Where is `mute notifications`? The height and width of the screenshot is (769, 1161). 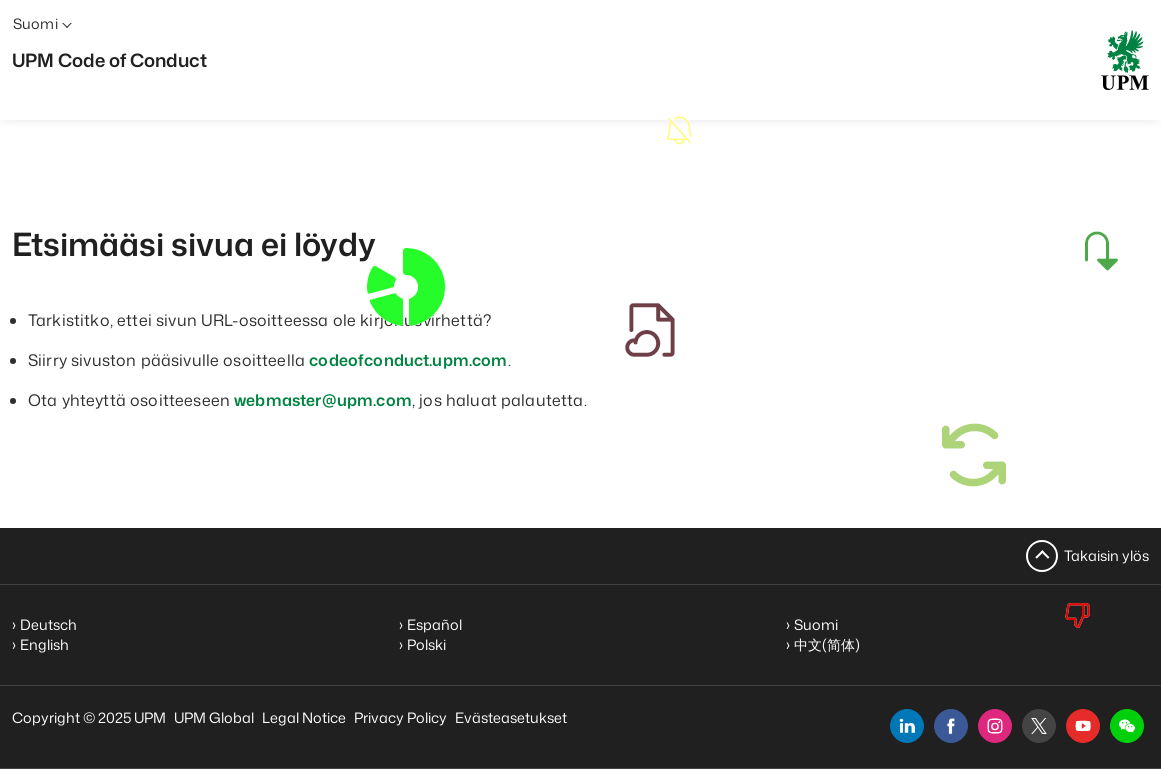 mute notifications is located at coordinates (679, 130).